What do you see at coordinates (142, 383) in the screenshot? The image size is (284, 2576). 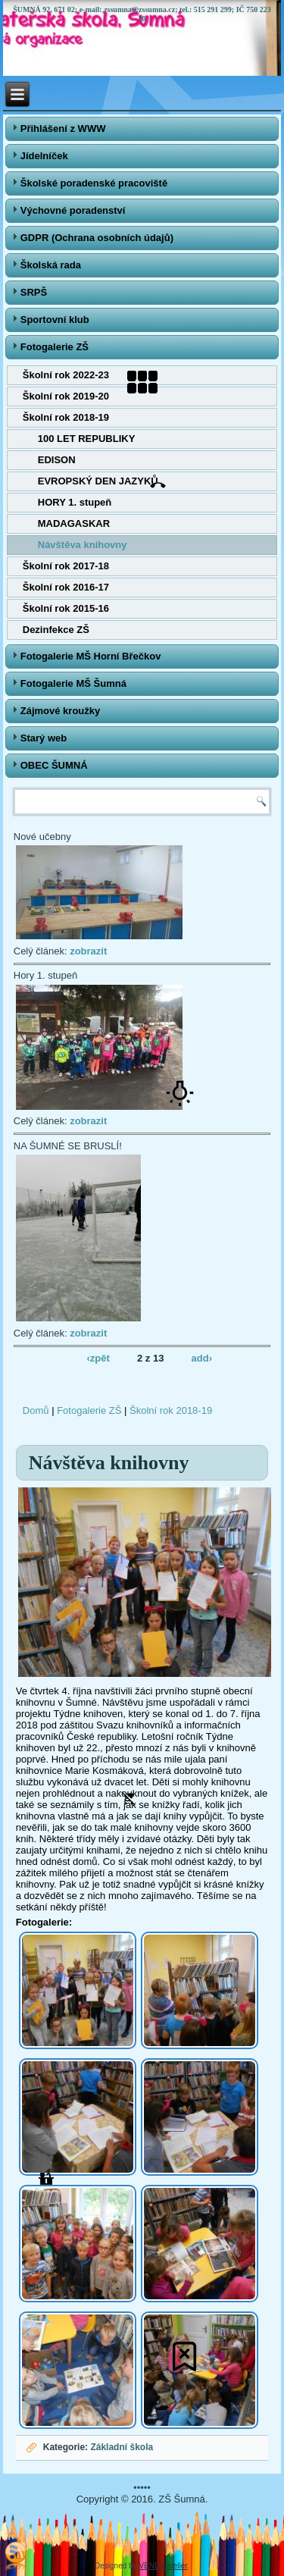 I see `switch to grid view` at bounding box center [142, 383].